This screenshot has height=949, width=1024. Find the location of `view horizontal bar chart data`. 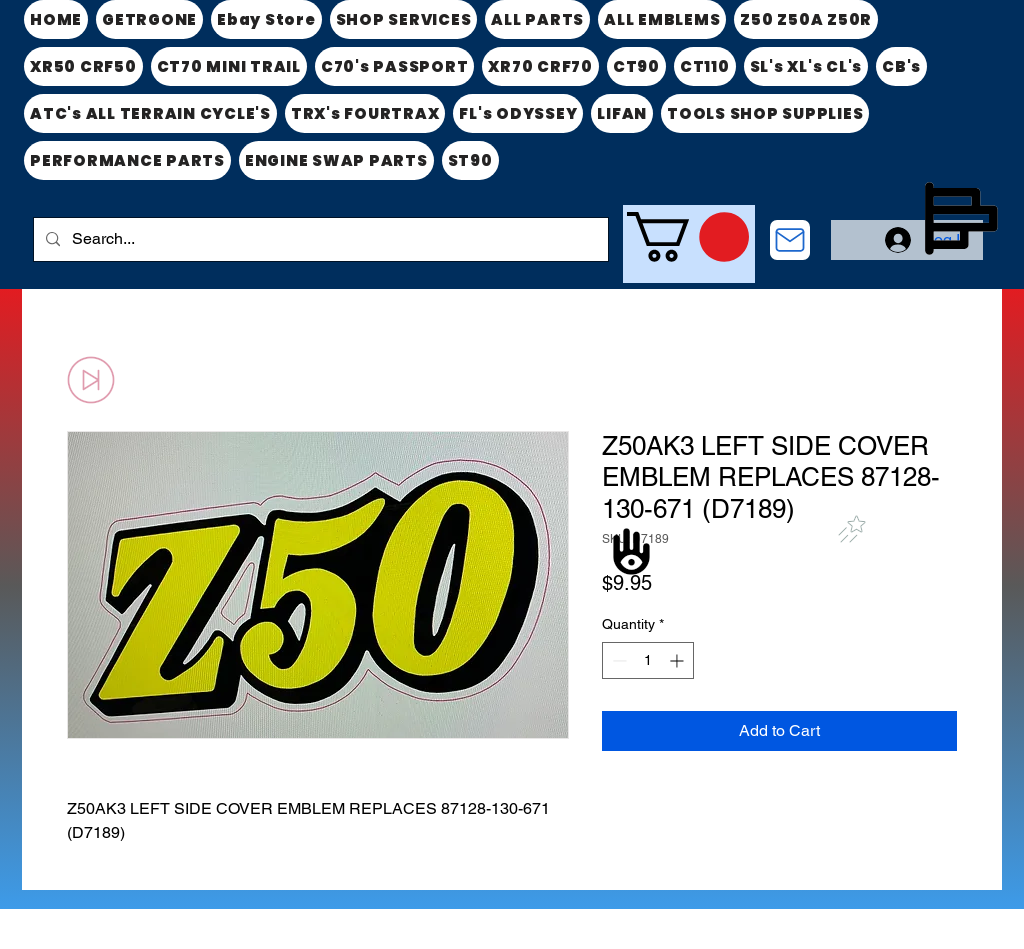

view horizontal bar chart data is located at coordinates (958, 218).